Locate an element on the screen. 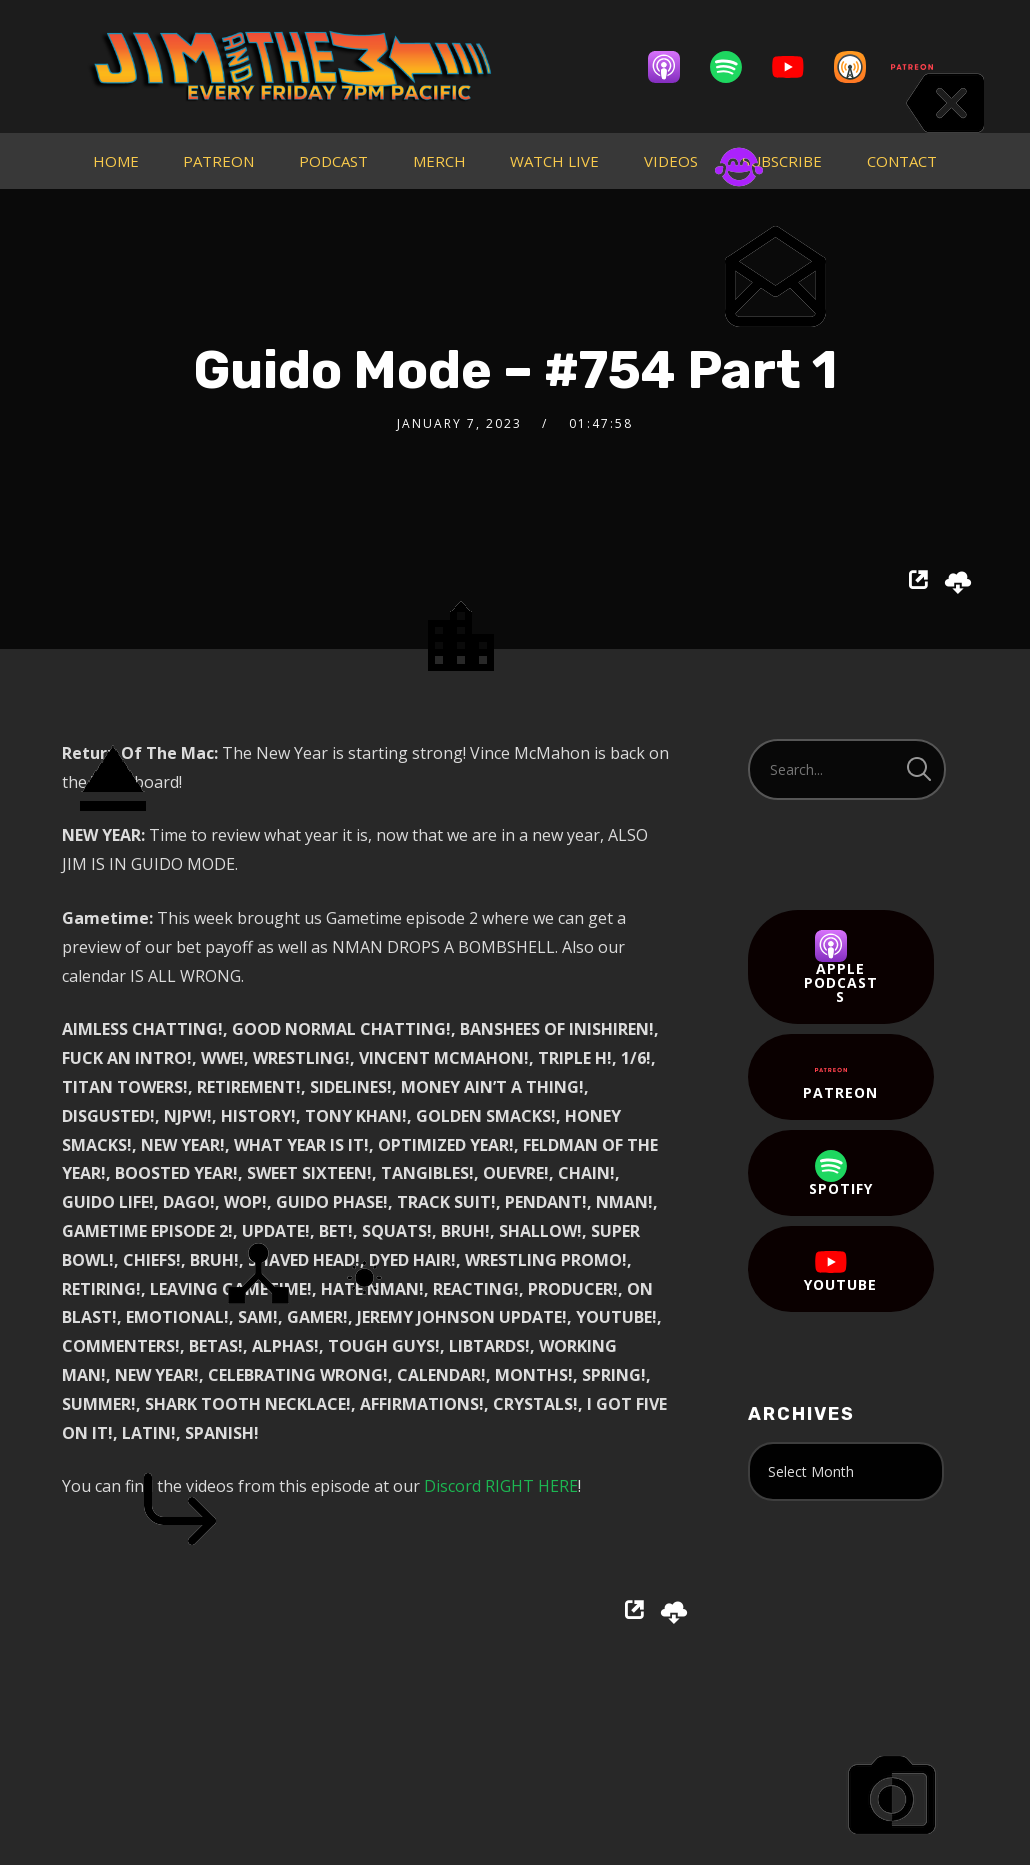 Image resolution: width=1030 pixels, height=1865 pixels. view city or urban location is located at coordinates (461, 638).